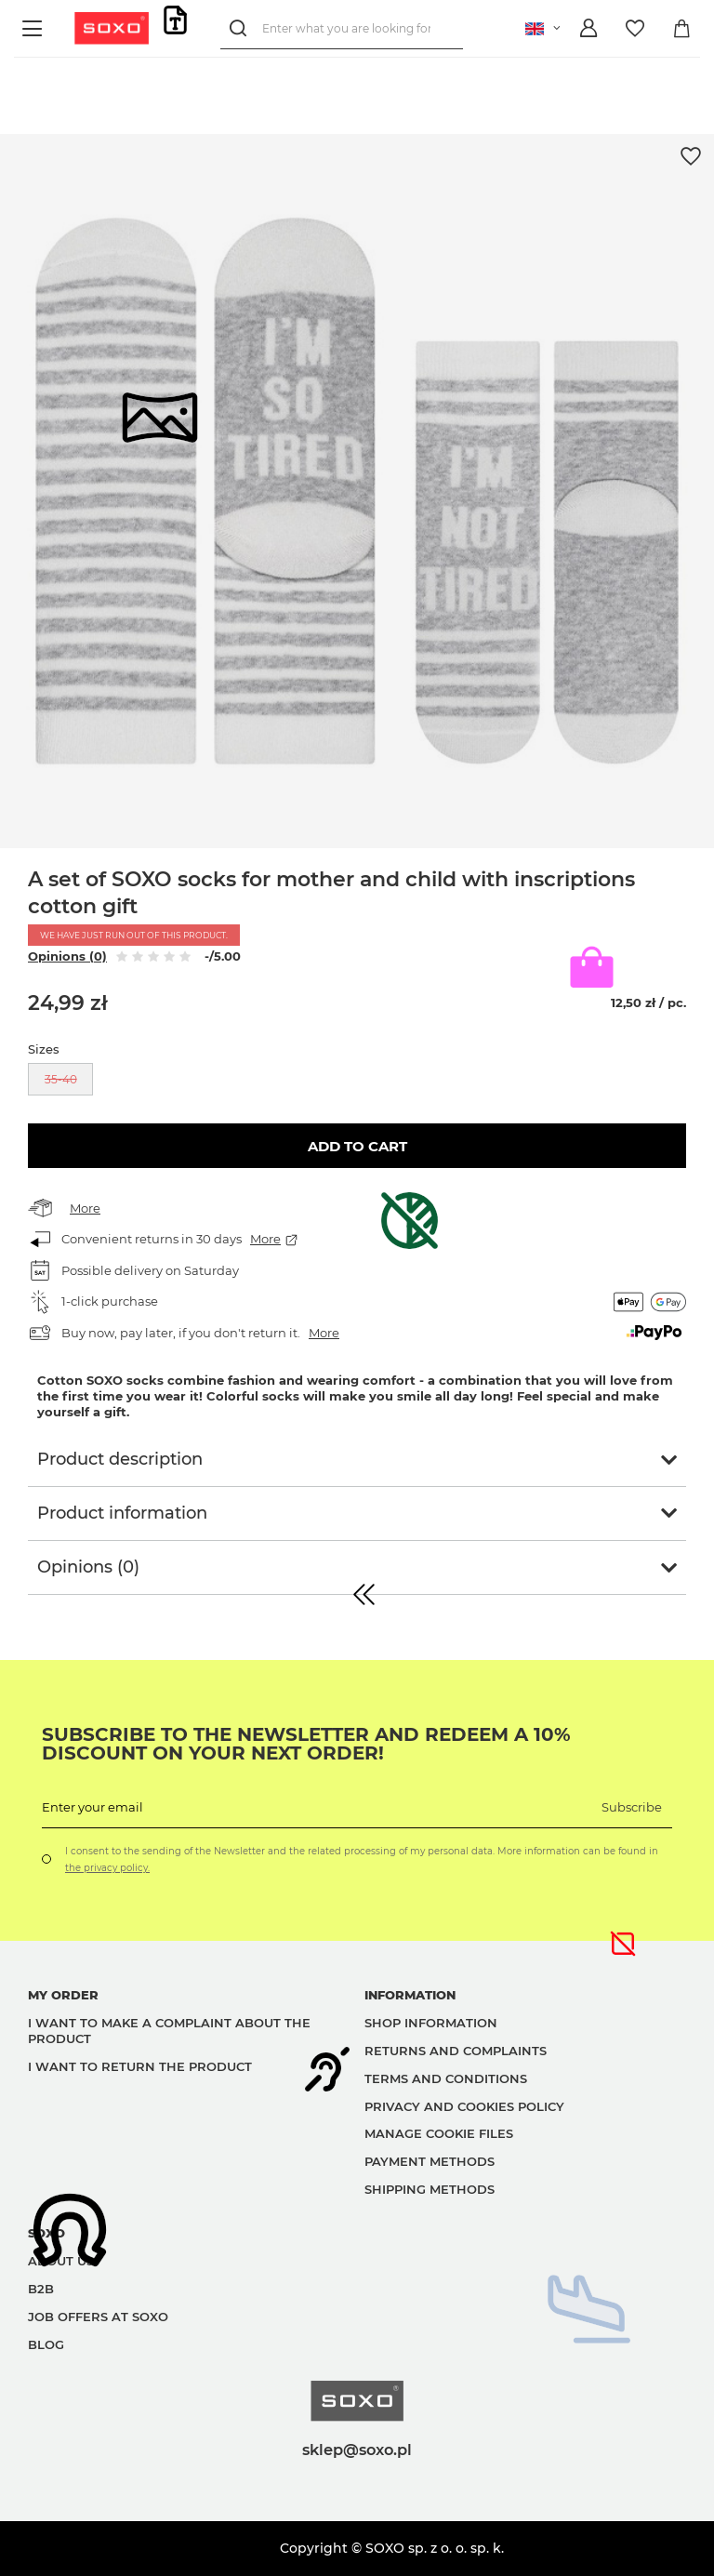 This screenshot has height=2576, width=714. What do you see at coordinates (160, 418) in the screenshot?
I see `view panorama photos` at bounding box center [160, 418].